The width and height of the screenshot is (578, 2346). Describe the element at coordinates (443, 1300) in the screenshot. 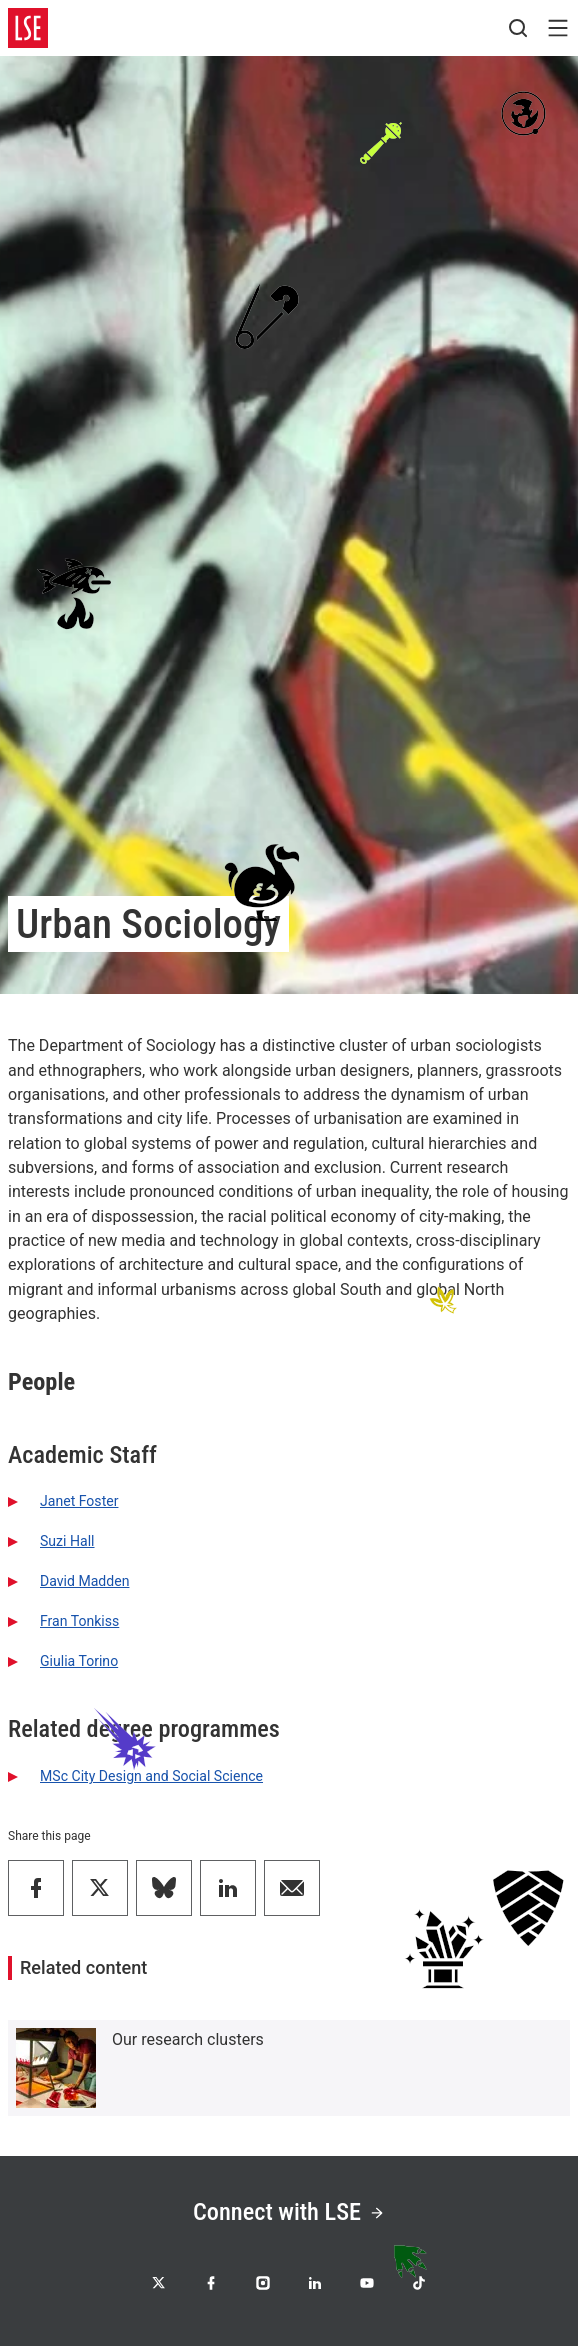

I see `represents nature or environmental content` at that location.